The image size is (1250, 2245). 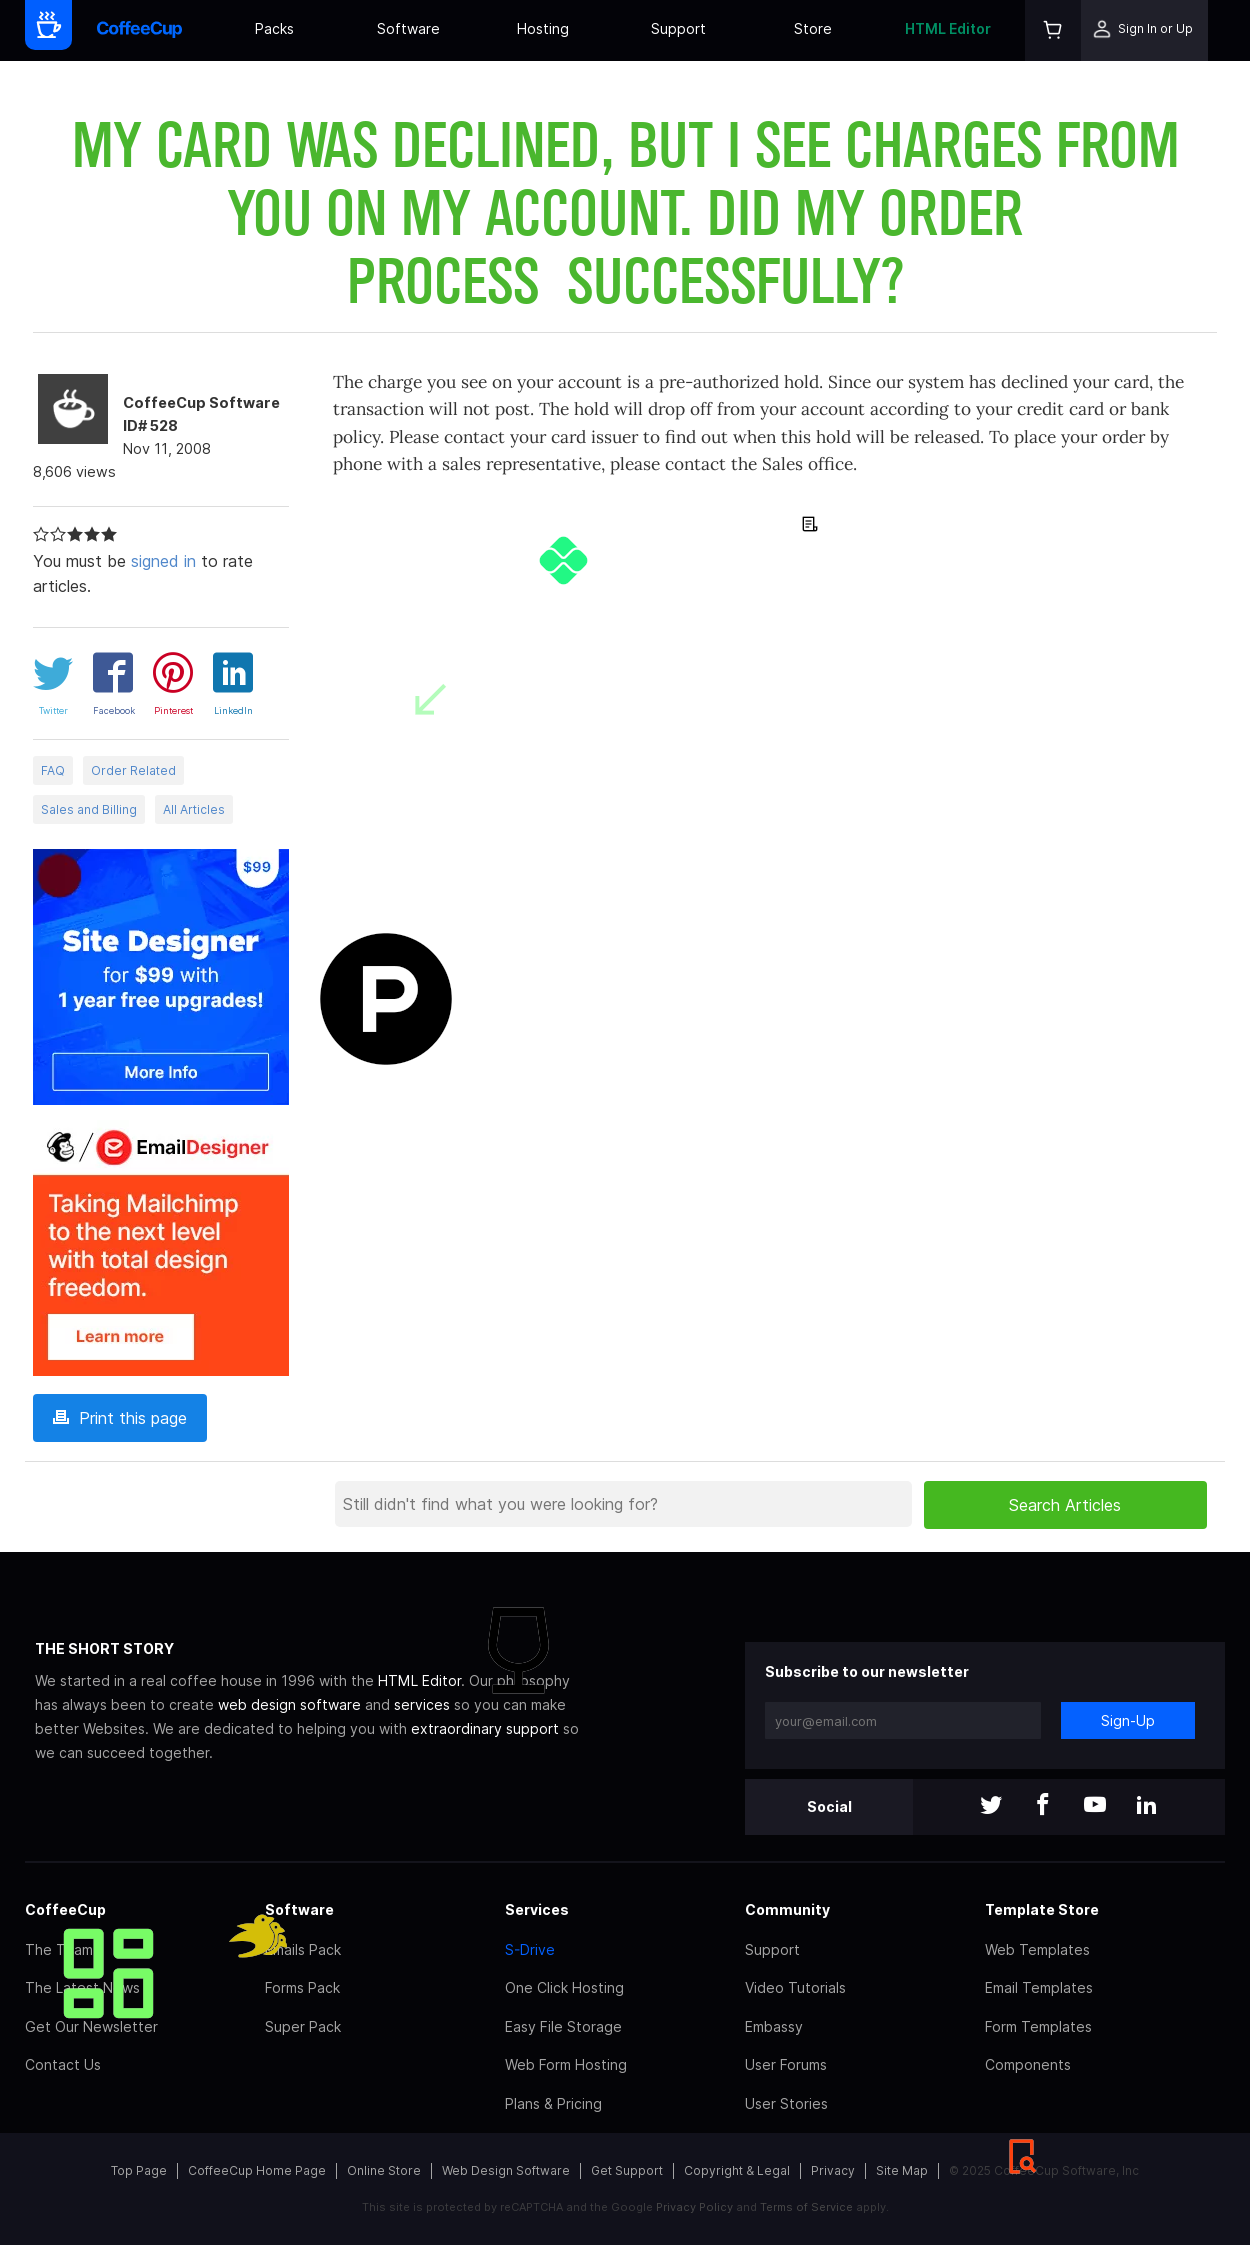 I want to click on navigate back and down in a hierarchy, so click(x=430, y=700).